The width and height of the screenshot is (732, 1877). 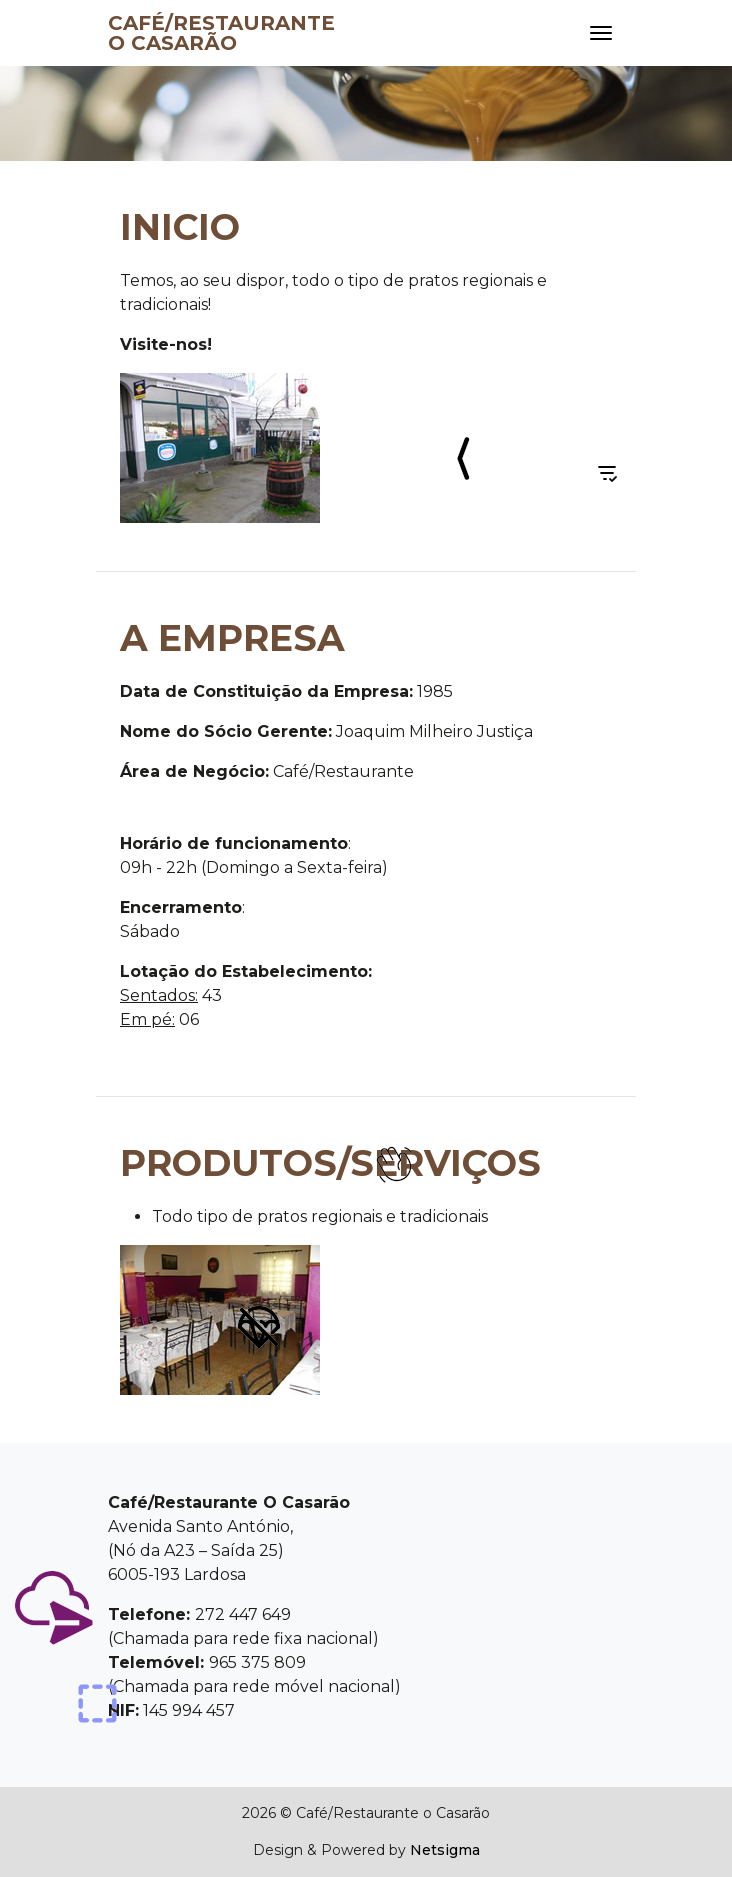 I want to click on navigate to the previous item or page, so click(x=464, y=458).